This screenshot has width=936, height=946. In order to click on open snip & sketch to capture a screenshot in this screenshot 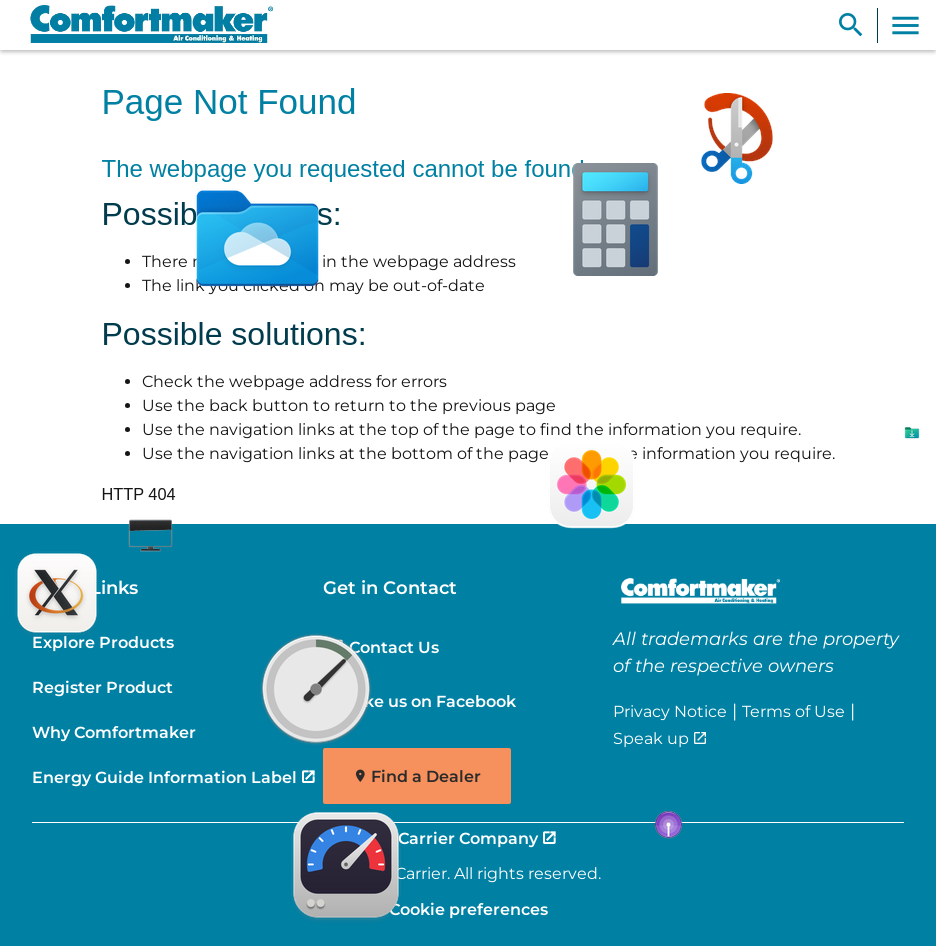, I will do `click(736, 138)`.